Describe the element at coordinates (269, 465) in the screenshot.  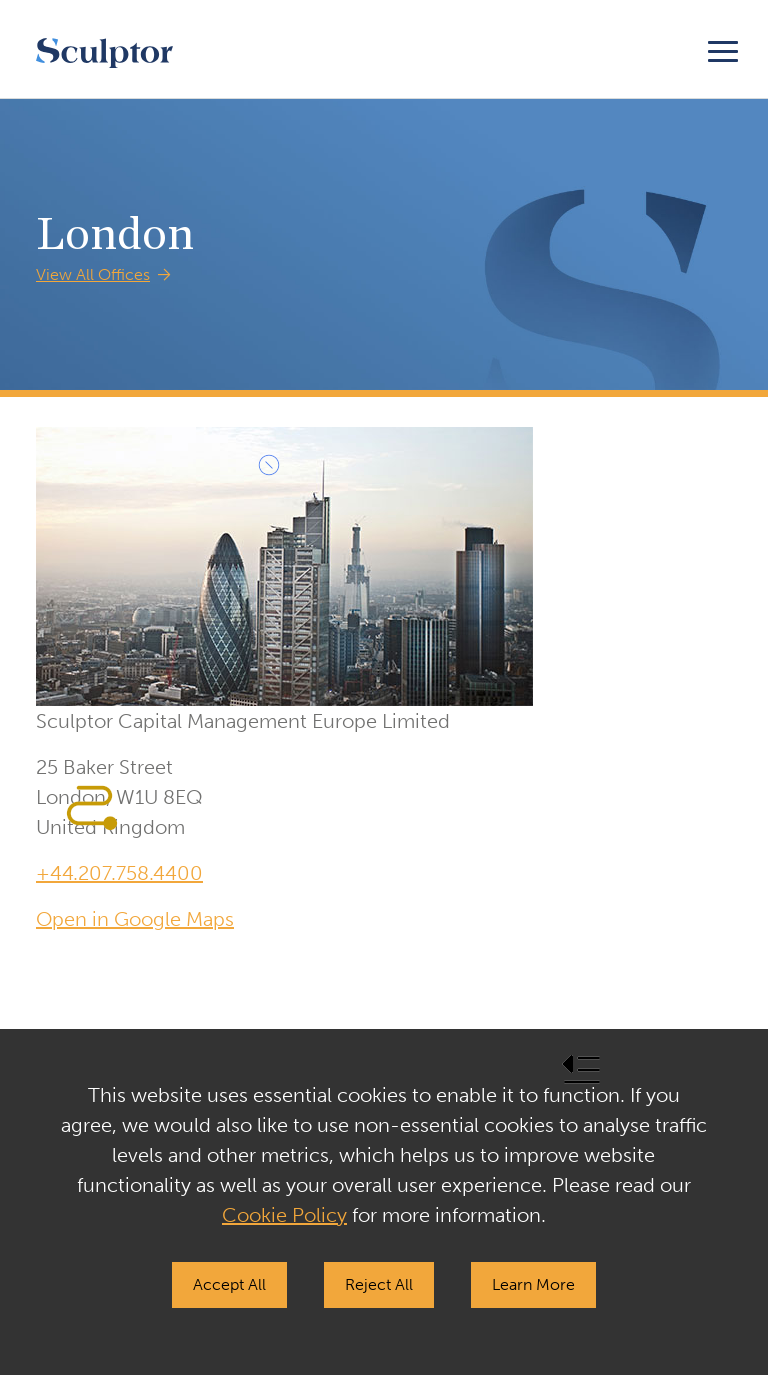
I see `indicates a prohibited or restricted action` at that location.